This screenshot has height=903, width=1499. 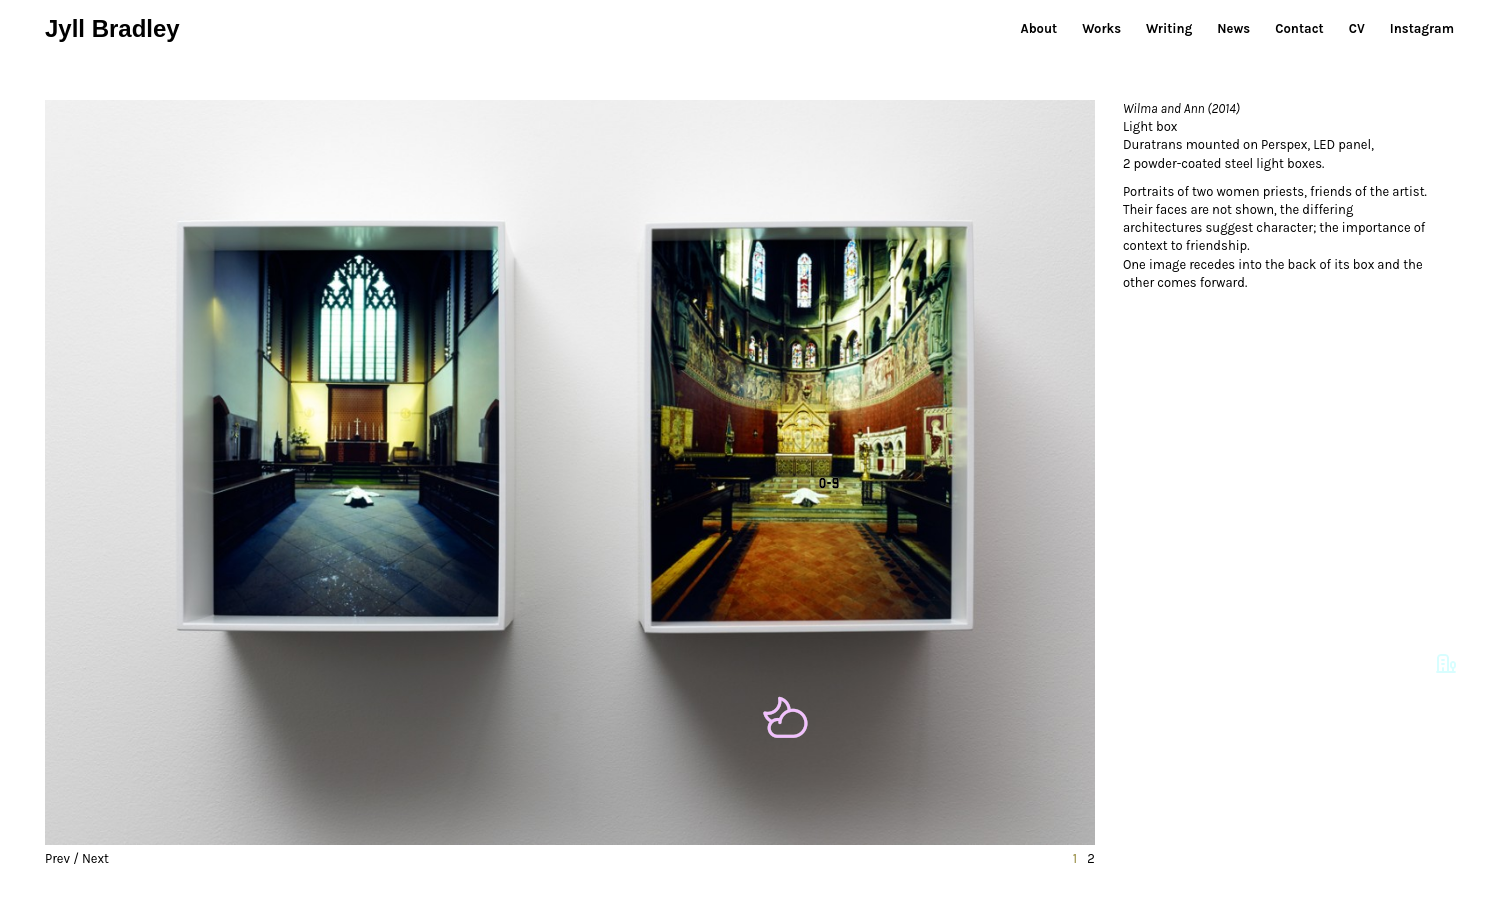 I want to click on indicates nighttime or evening weather conditions, so click(x=784, y=719).